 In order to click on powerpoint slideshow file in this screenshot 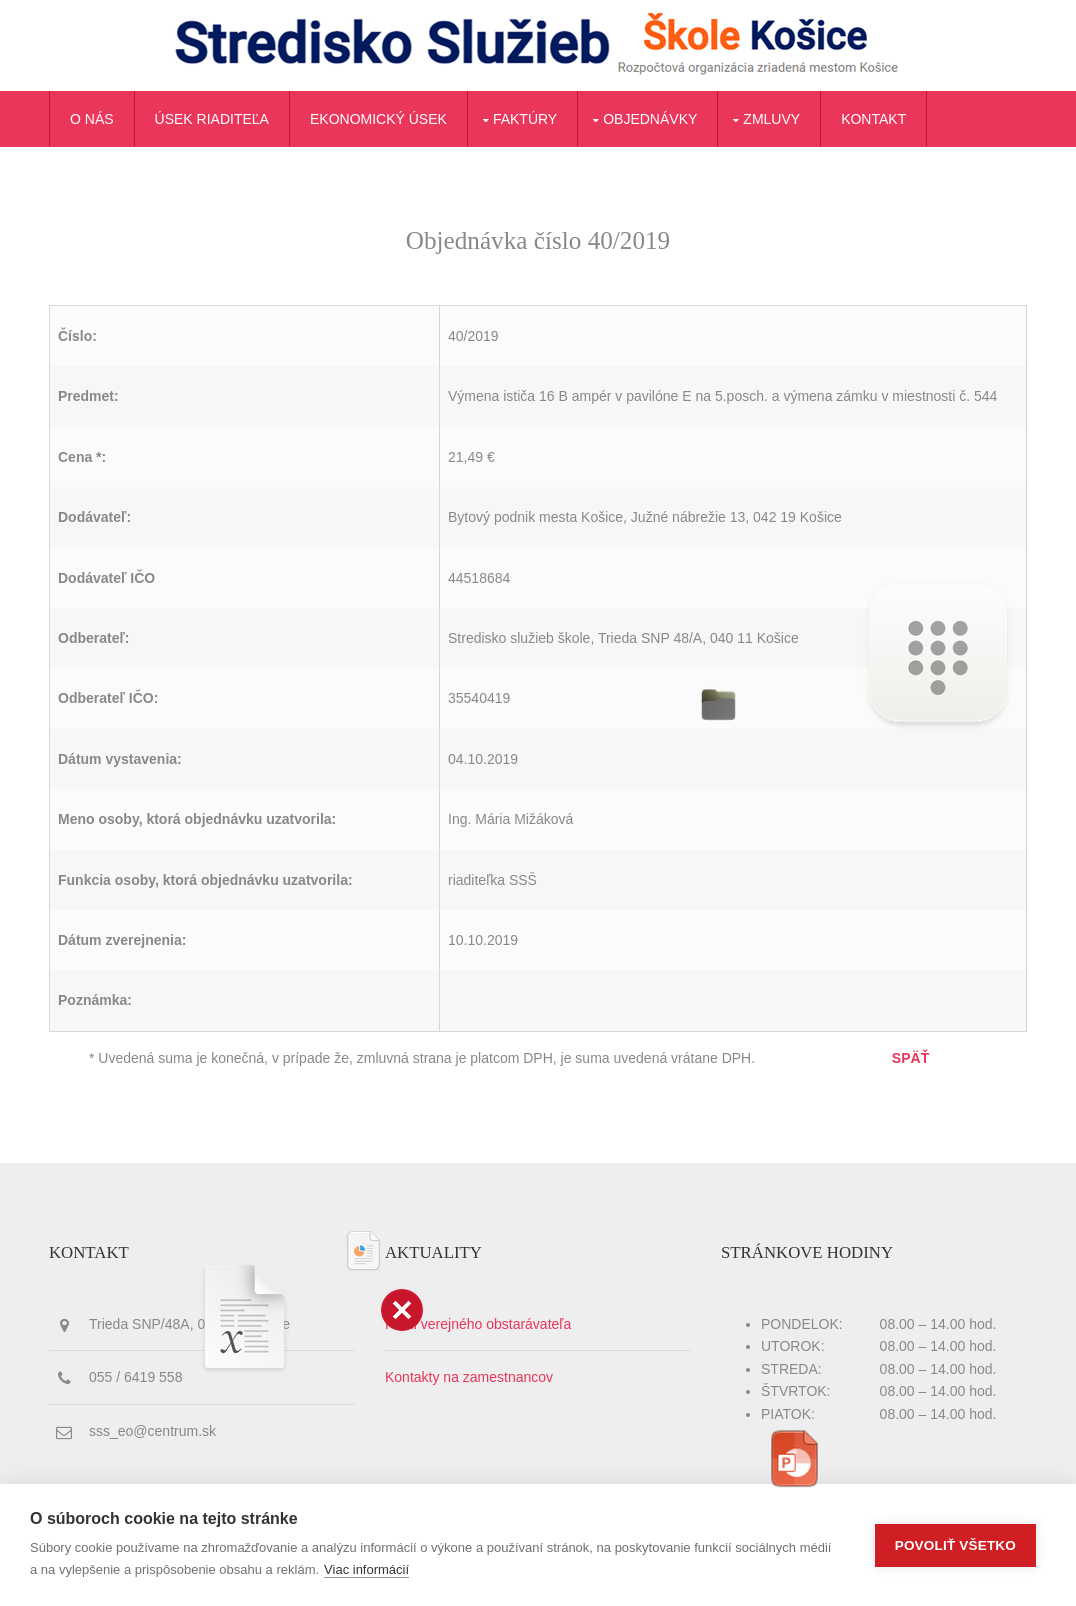, I will do `click(794, 1458)`.